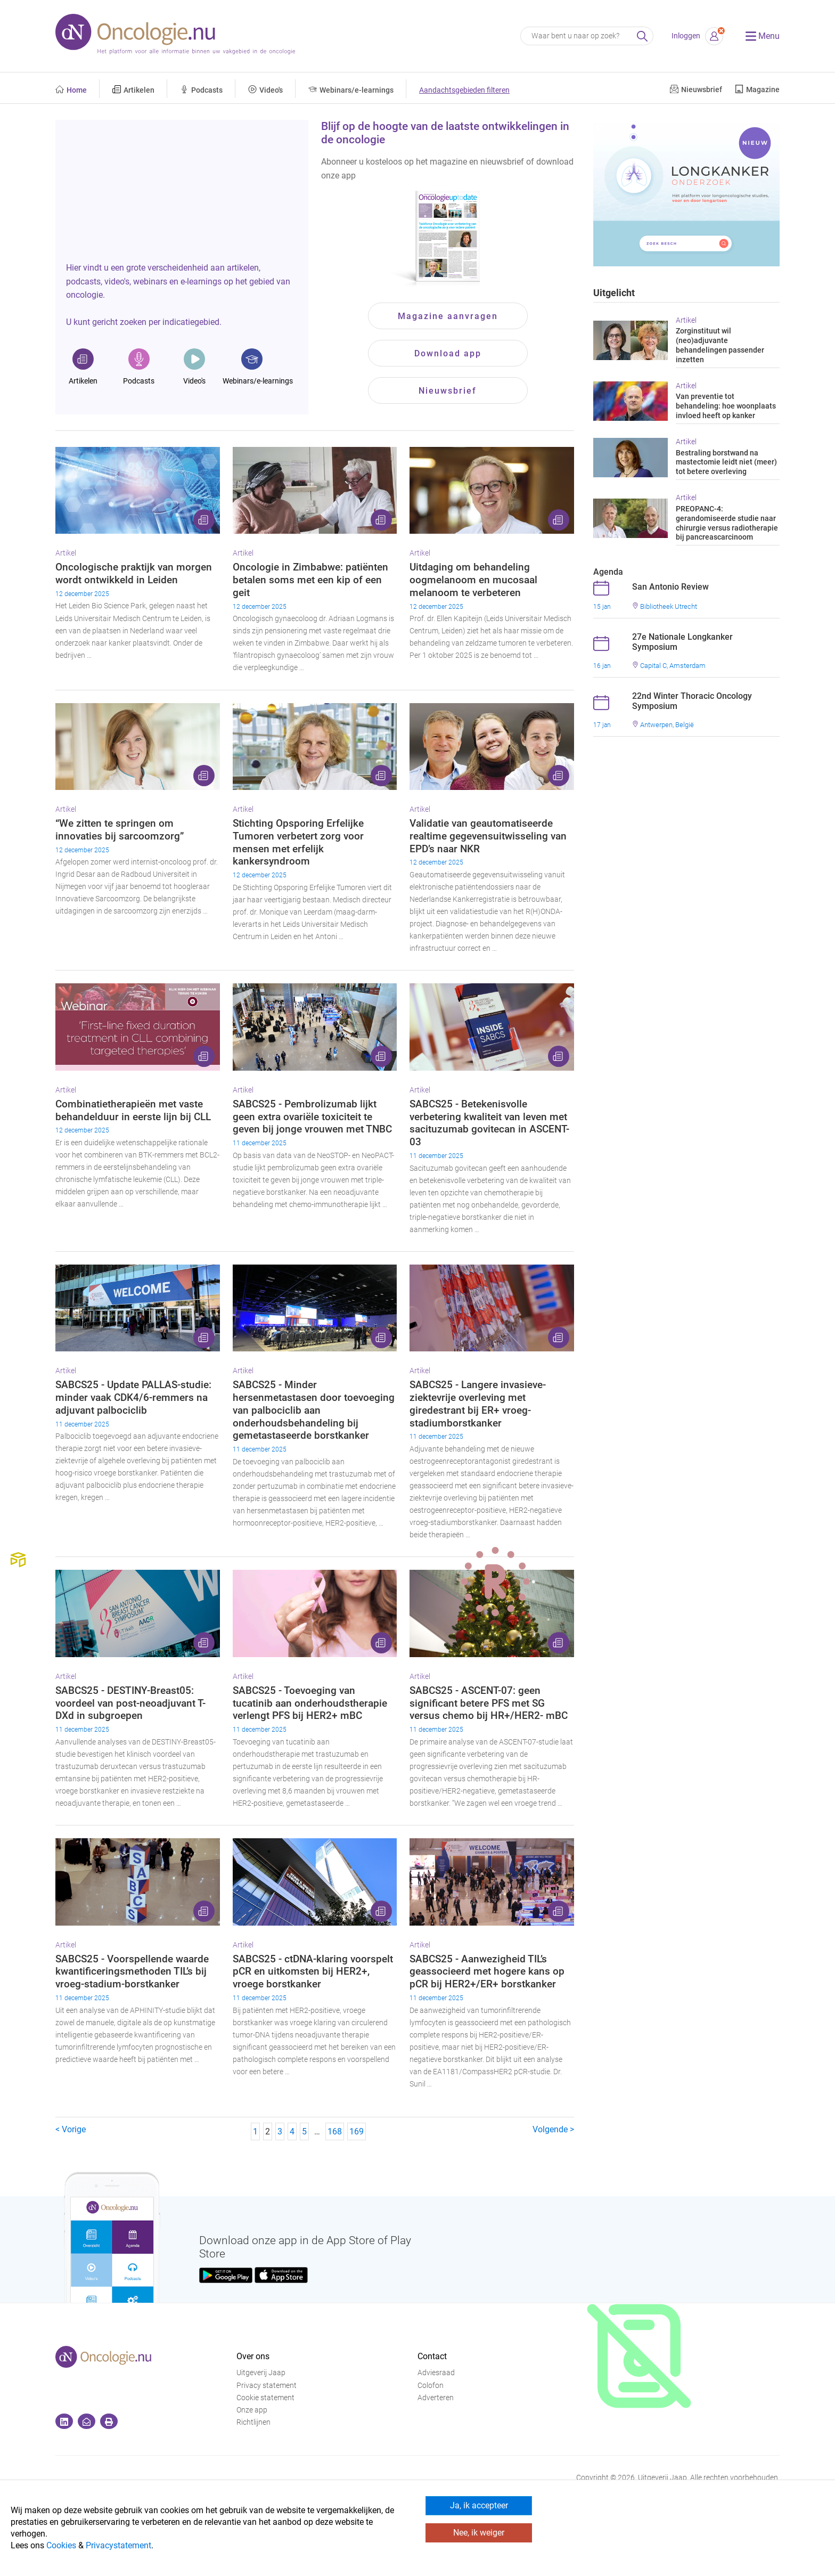 This screenshot has height=2576, width=835. Describe the element at coordinates (495, 1582) in the screenshot. I see `indicates registered trademark or rights reserved` at that location.